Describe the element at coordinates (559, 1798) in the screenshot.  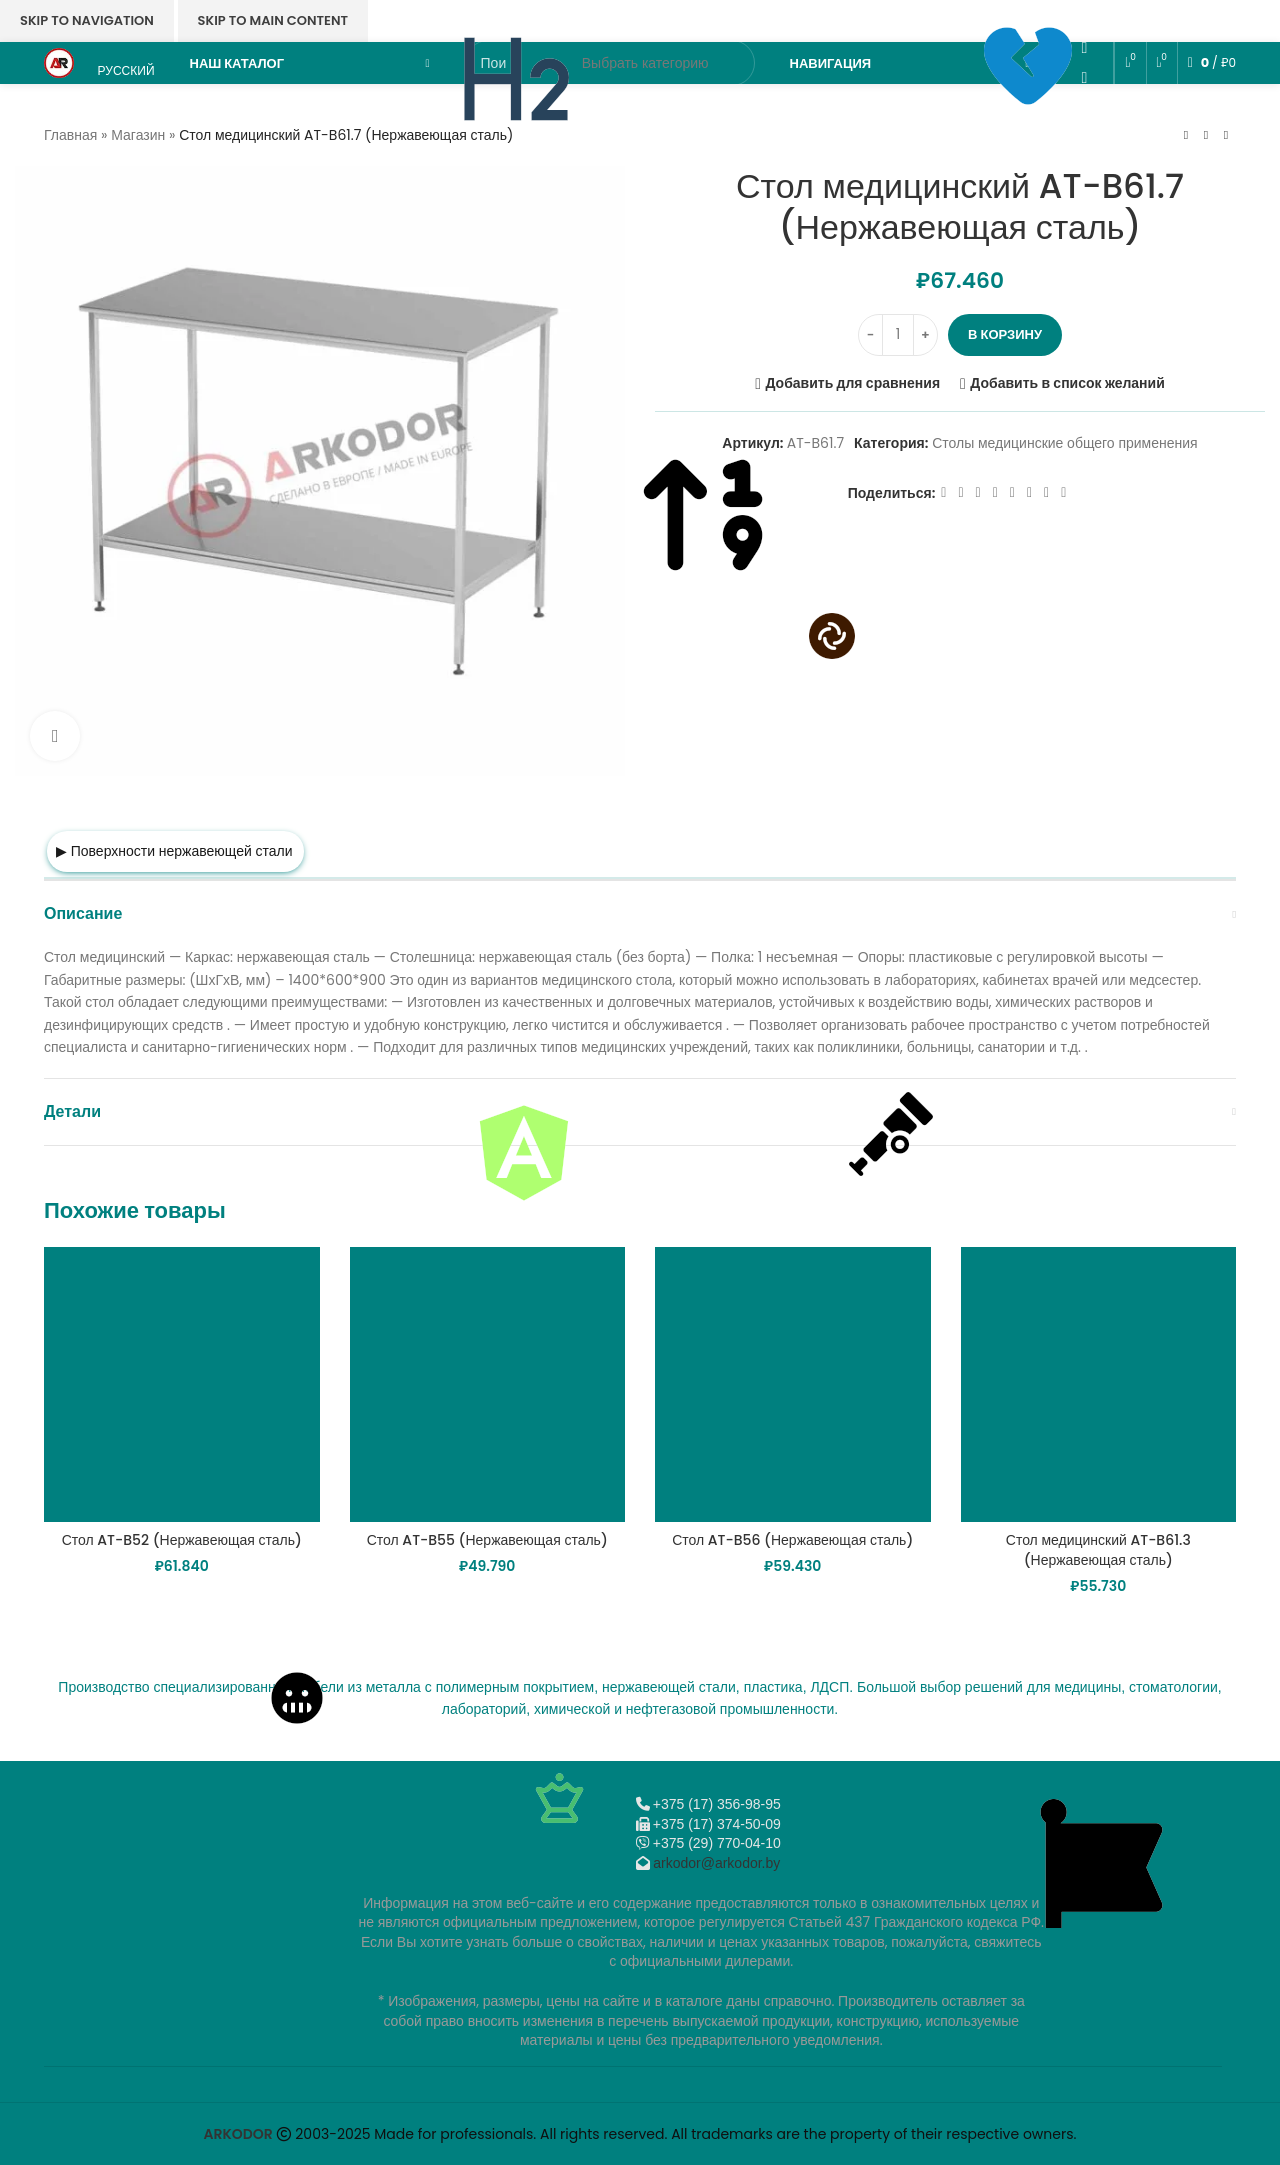
I see `select queen piece in chess game` at that location.